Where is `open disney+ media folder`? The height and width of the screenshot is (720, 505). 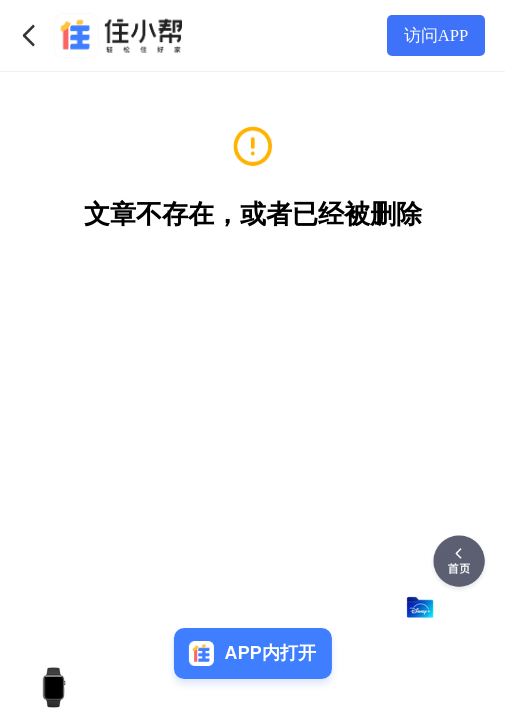 open disney+ media folder is located at coordinates (420, 608).